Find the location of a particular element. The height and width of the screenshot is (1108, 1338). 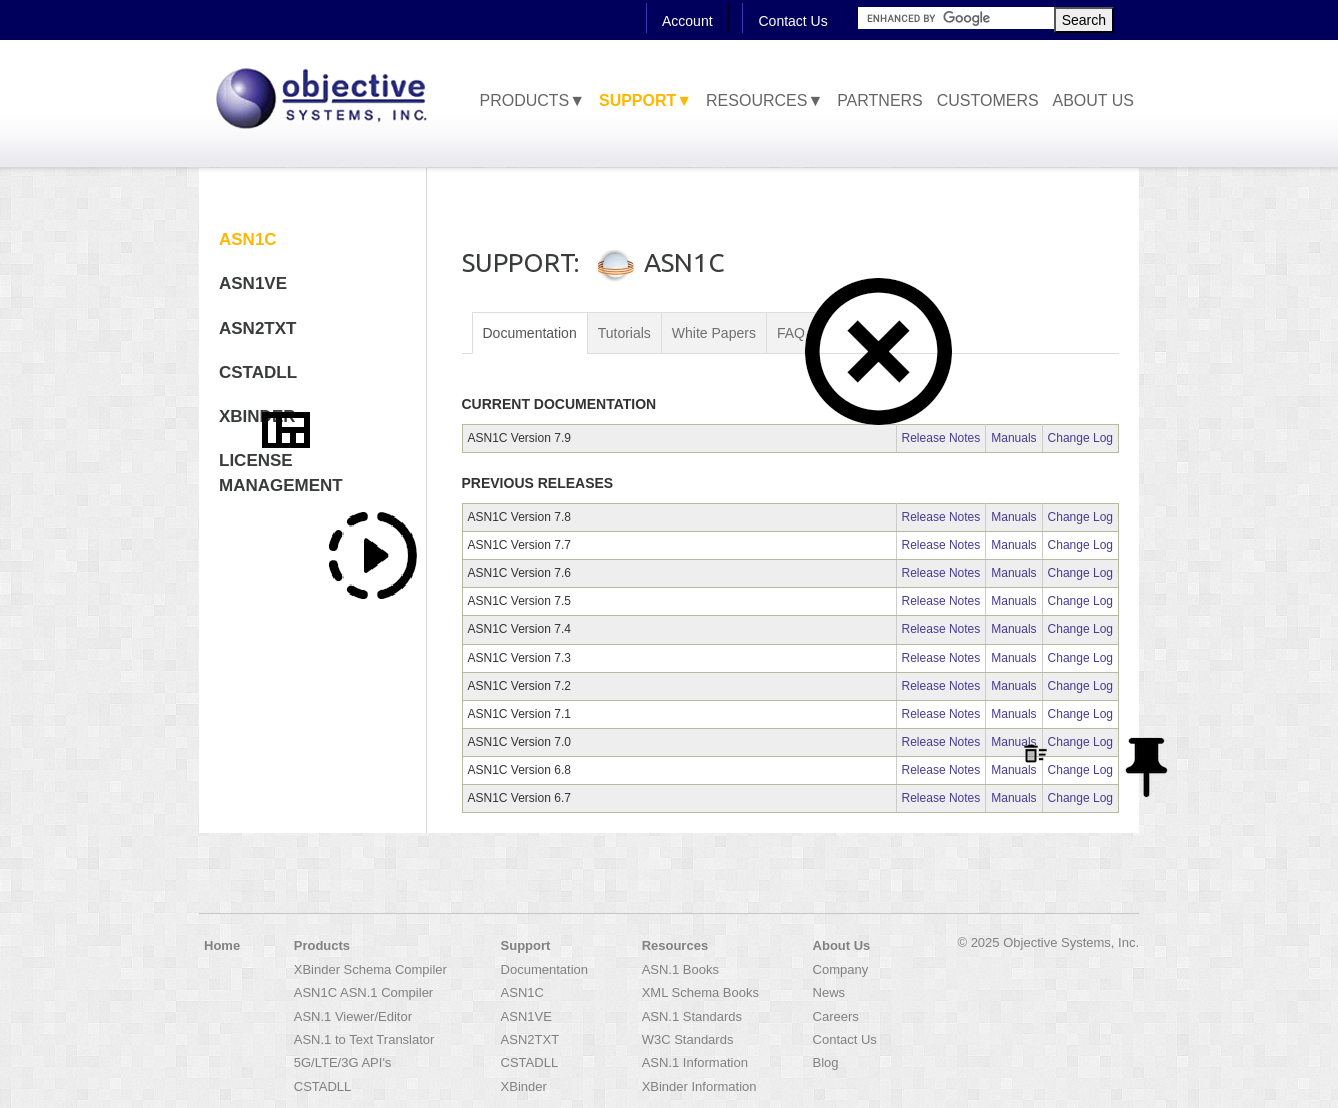

switch to quilt or mosaic layout view is located at coordinates (284, 431).